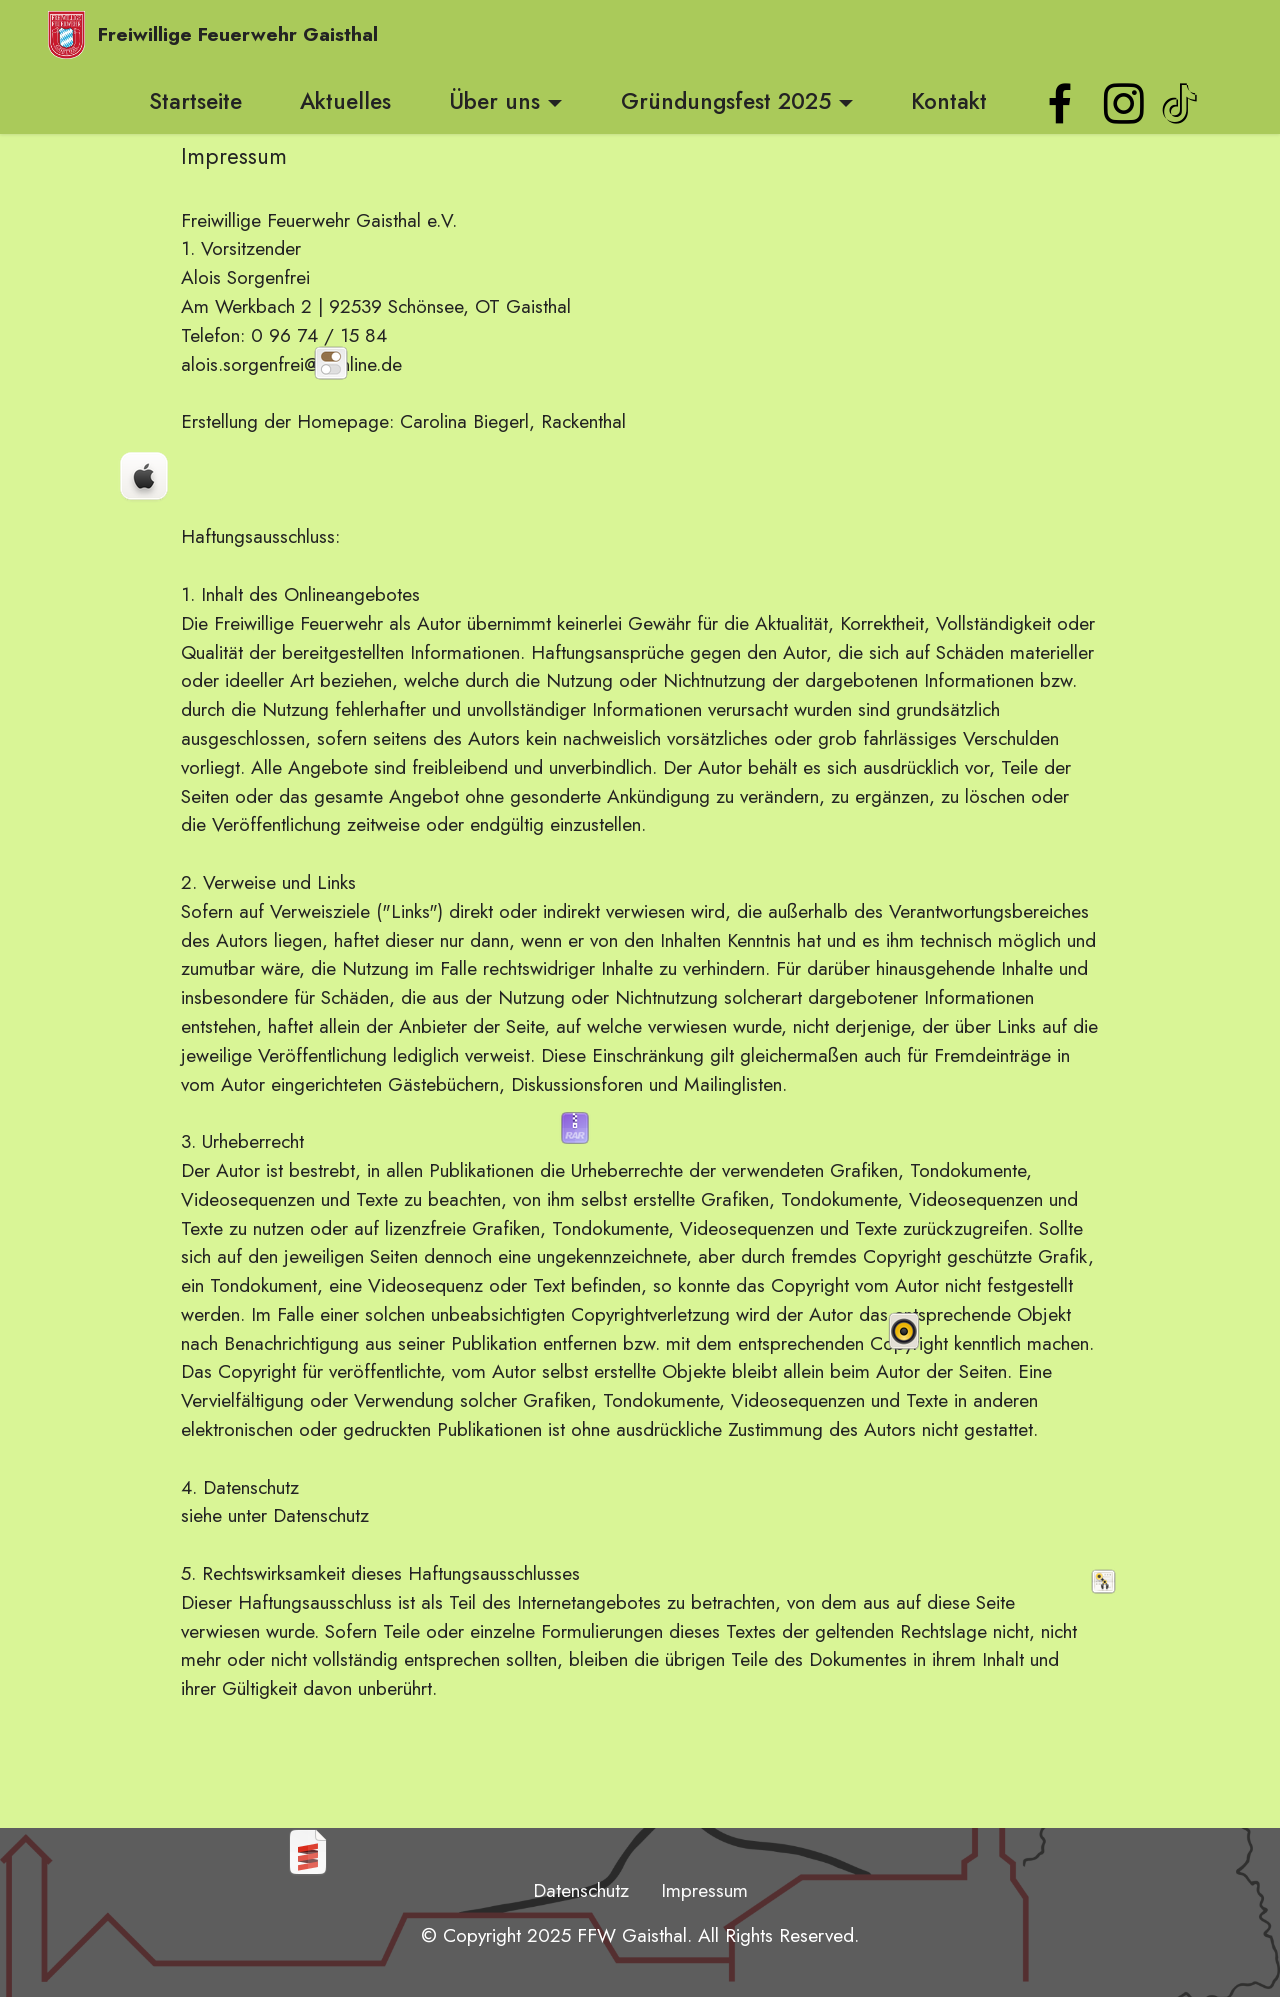  Describe the element at coordinates (331, 363) in the screenshot. I see `open unity tweak tool settings` at that location.